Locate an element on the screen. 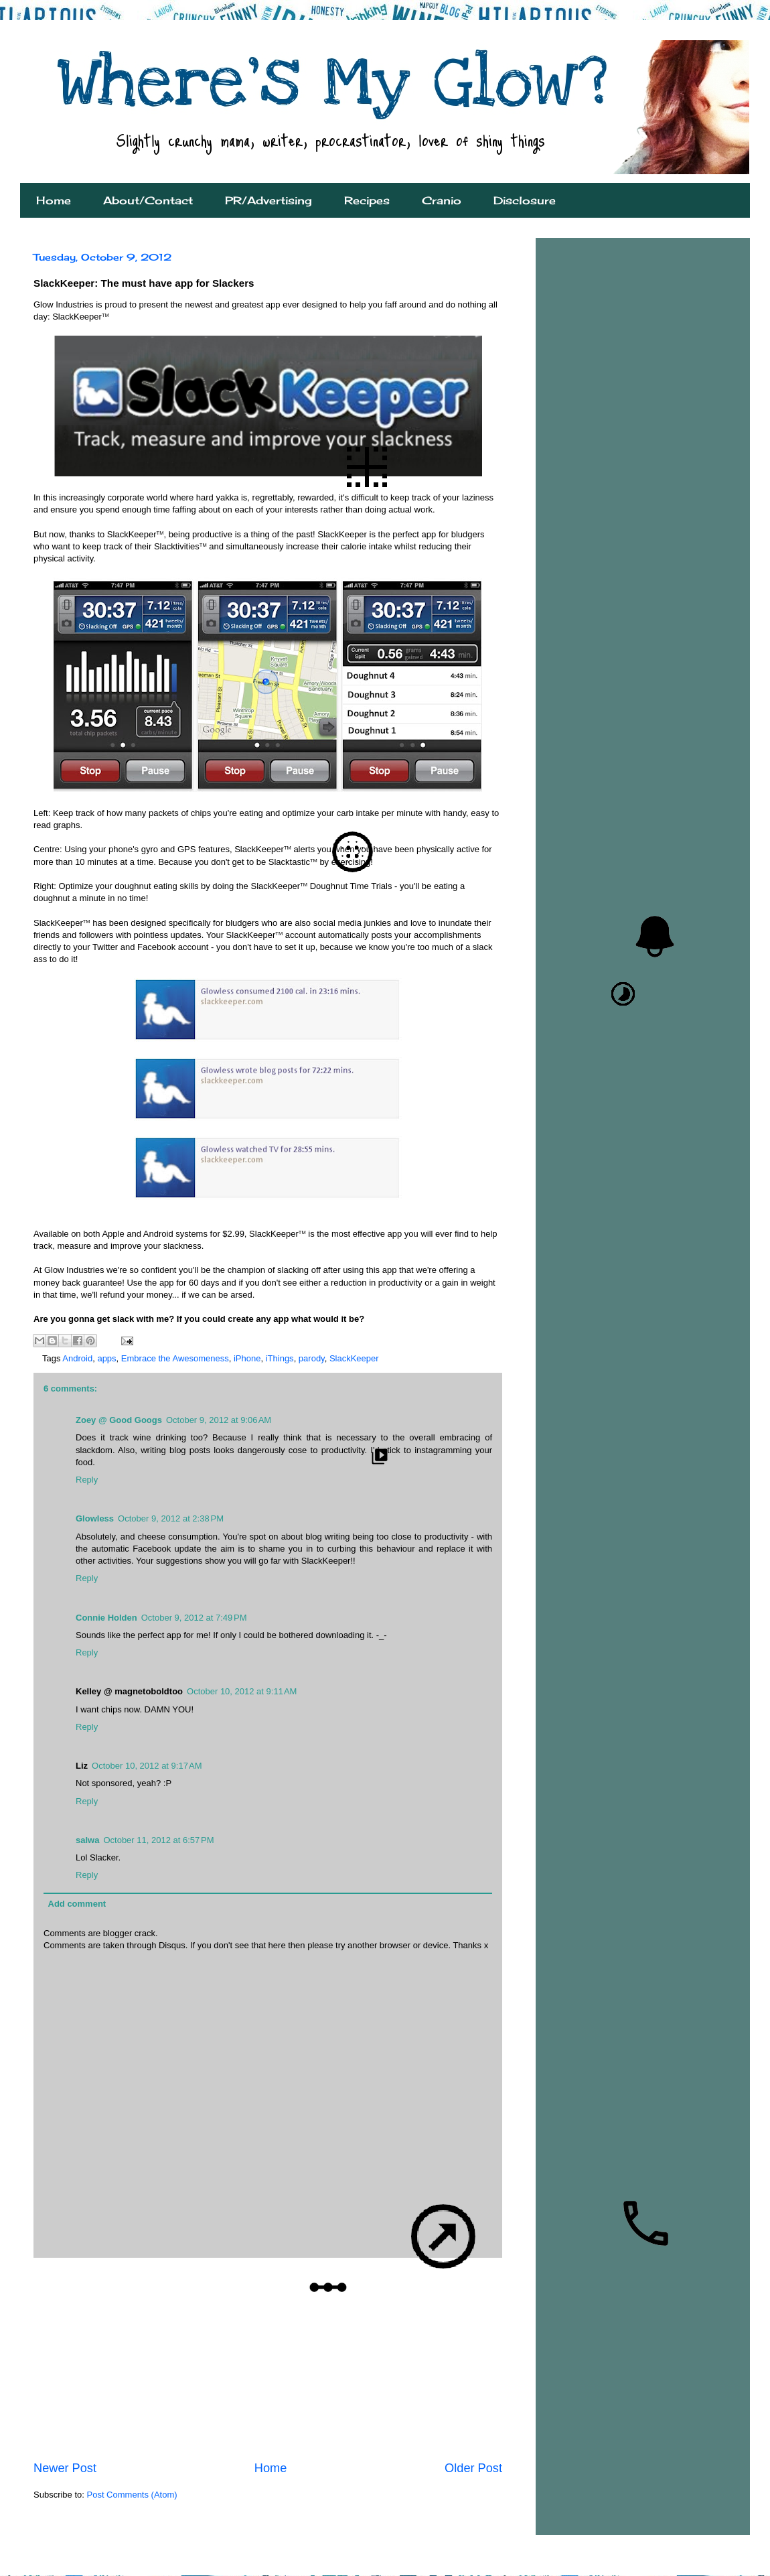 This screenshot has height=2576, width=770. enable timelapse recording mode is located at coordinates (623, 994).